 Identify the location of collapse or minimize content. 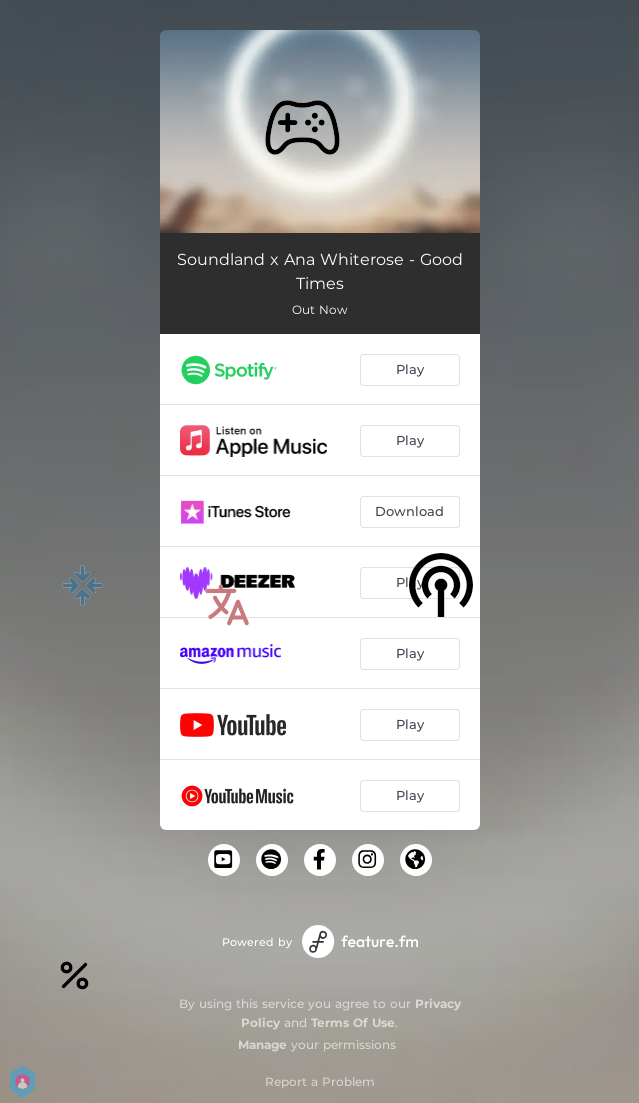
(82, 585).